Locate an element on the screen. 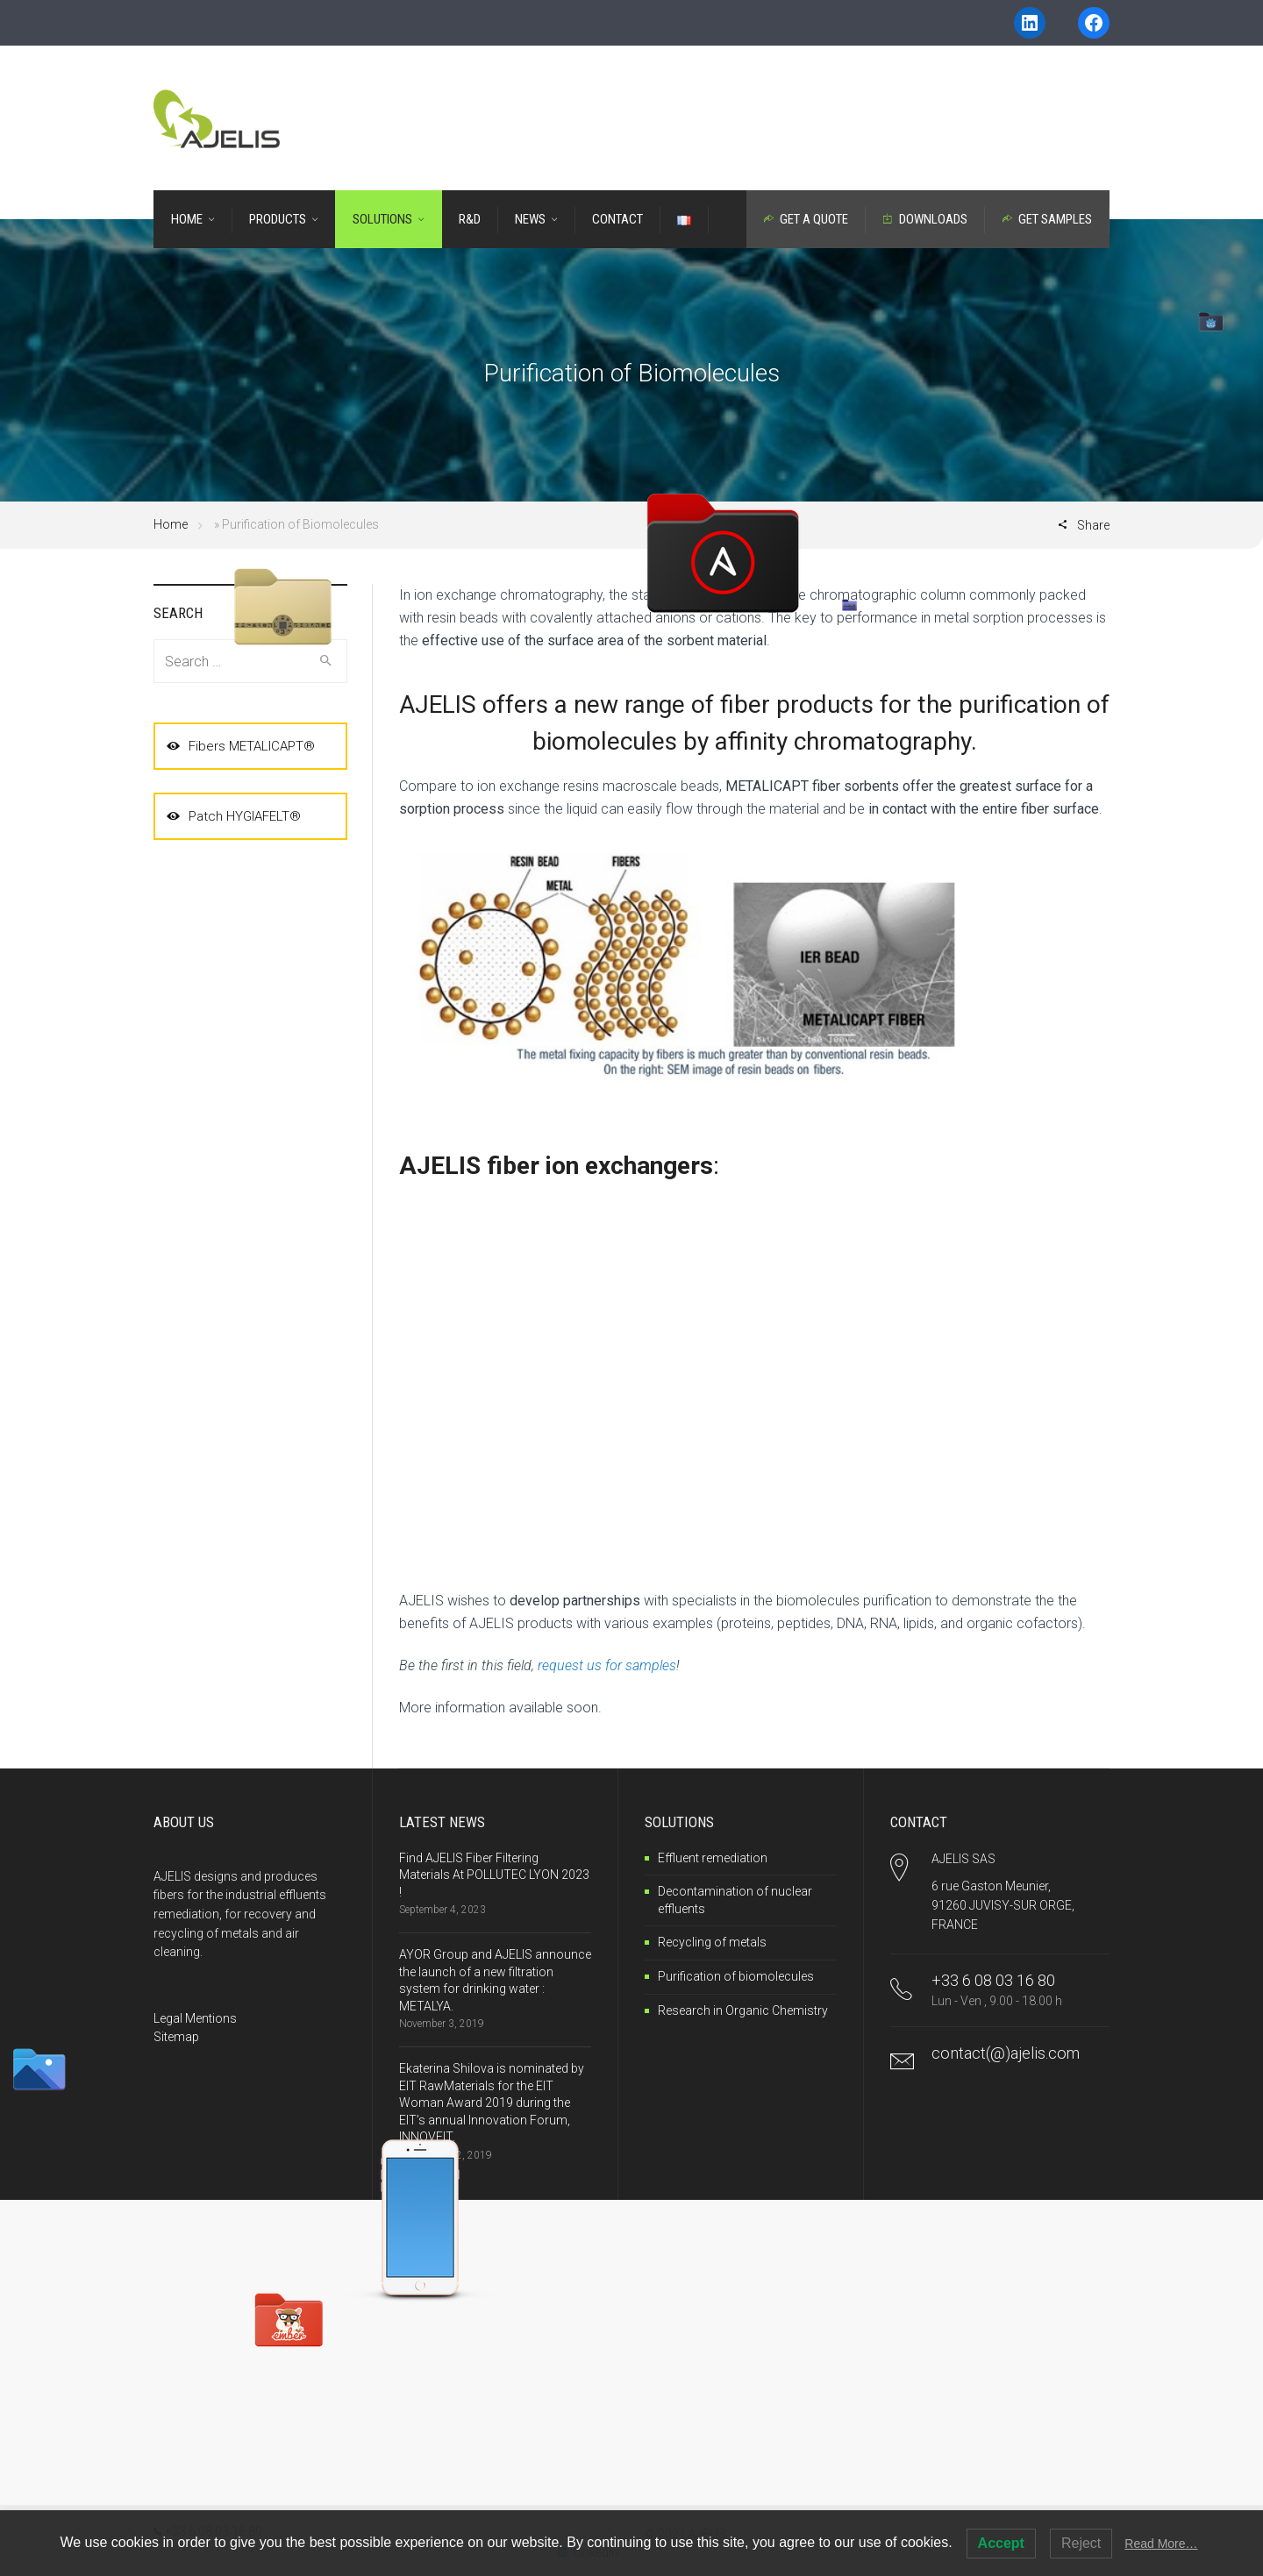 The height and width of the screenshot is (2576, 1263). open pictures folder is located at coordinates (39, 2070).